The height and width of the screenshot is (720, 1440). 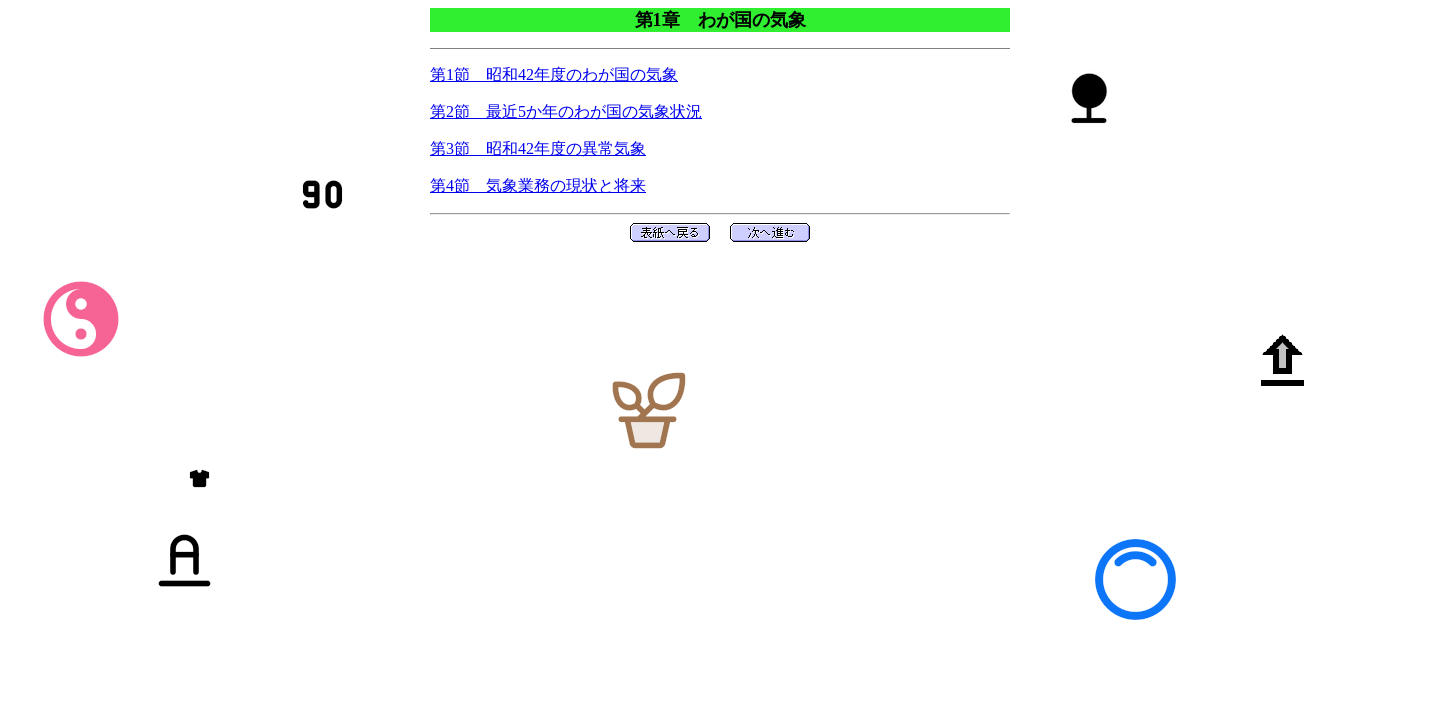 What do you see at coordinates (81, 319) in the screenshot?
I see `toggle balance or harmony mode` at bounding box center [81, 319].